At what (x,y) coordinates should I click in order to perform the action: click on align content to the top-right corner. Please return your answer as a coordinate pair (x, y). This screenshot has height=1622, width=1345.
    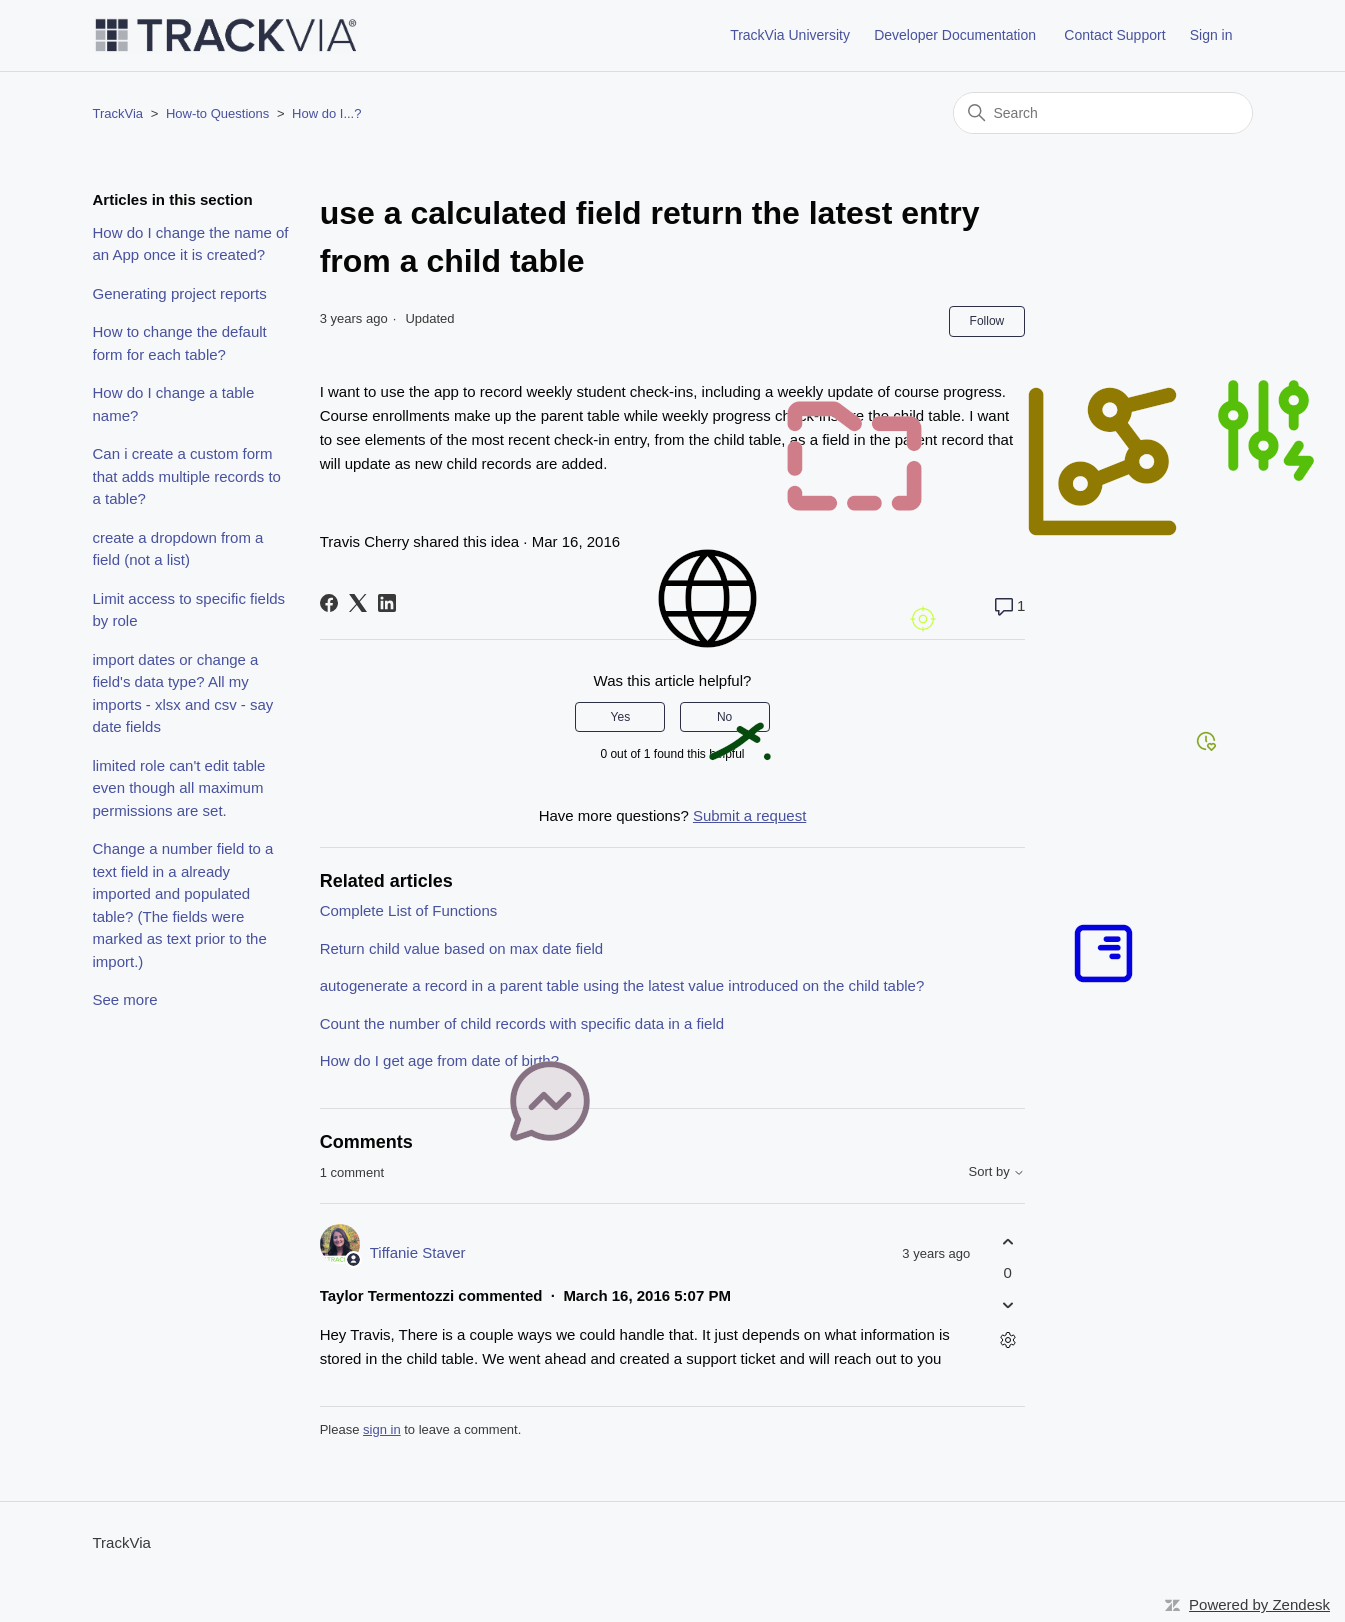
    Looking at the image, I should click on (1103, 953).